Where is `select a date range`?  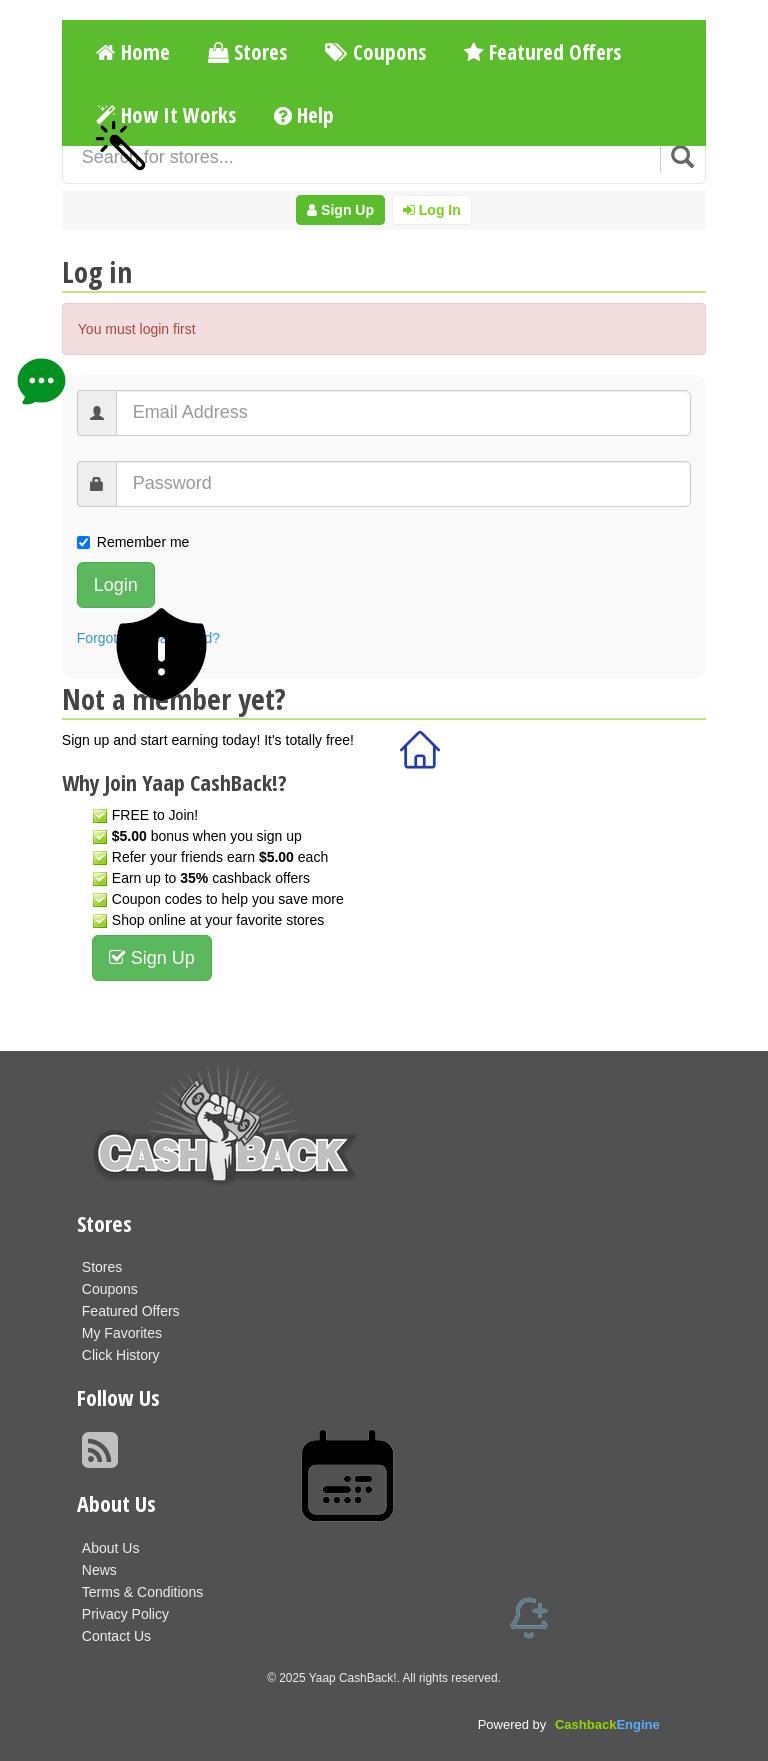
select a date range is located at coordinates (347, 1475).